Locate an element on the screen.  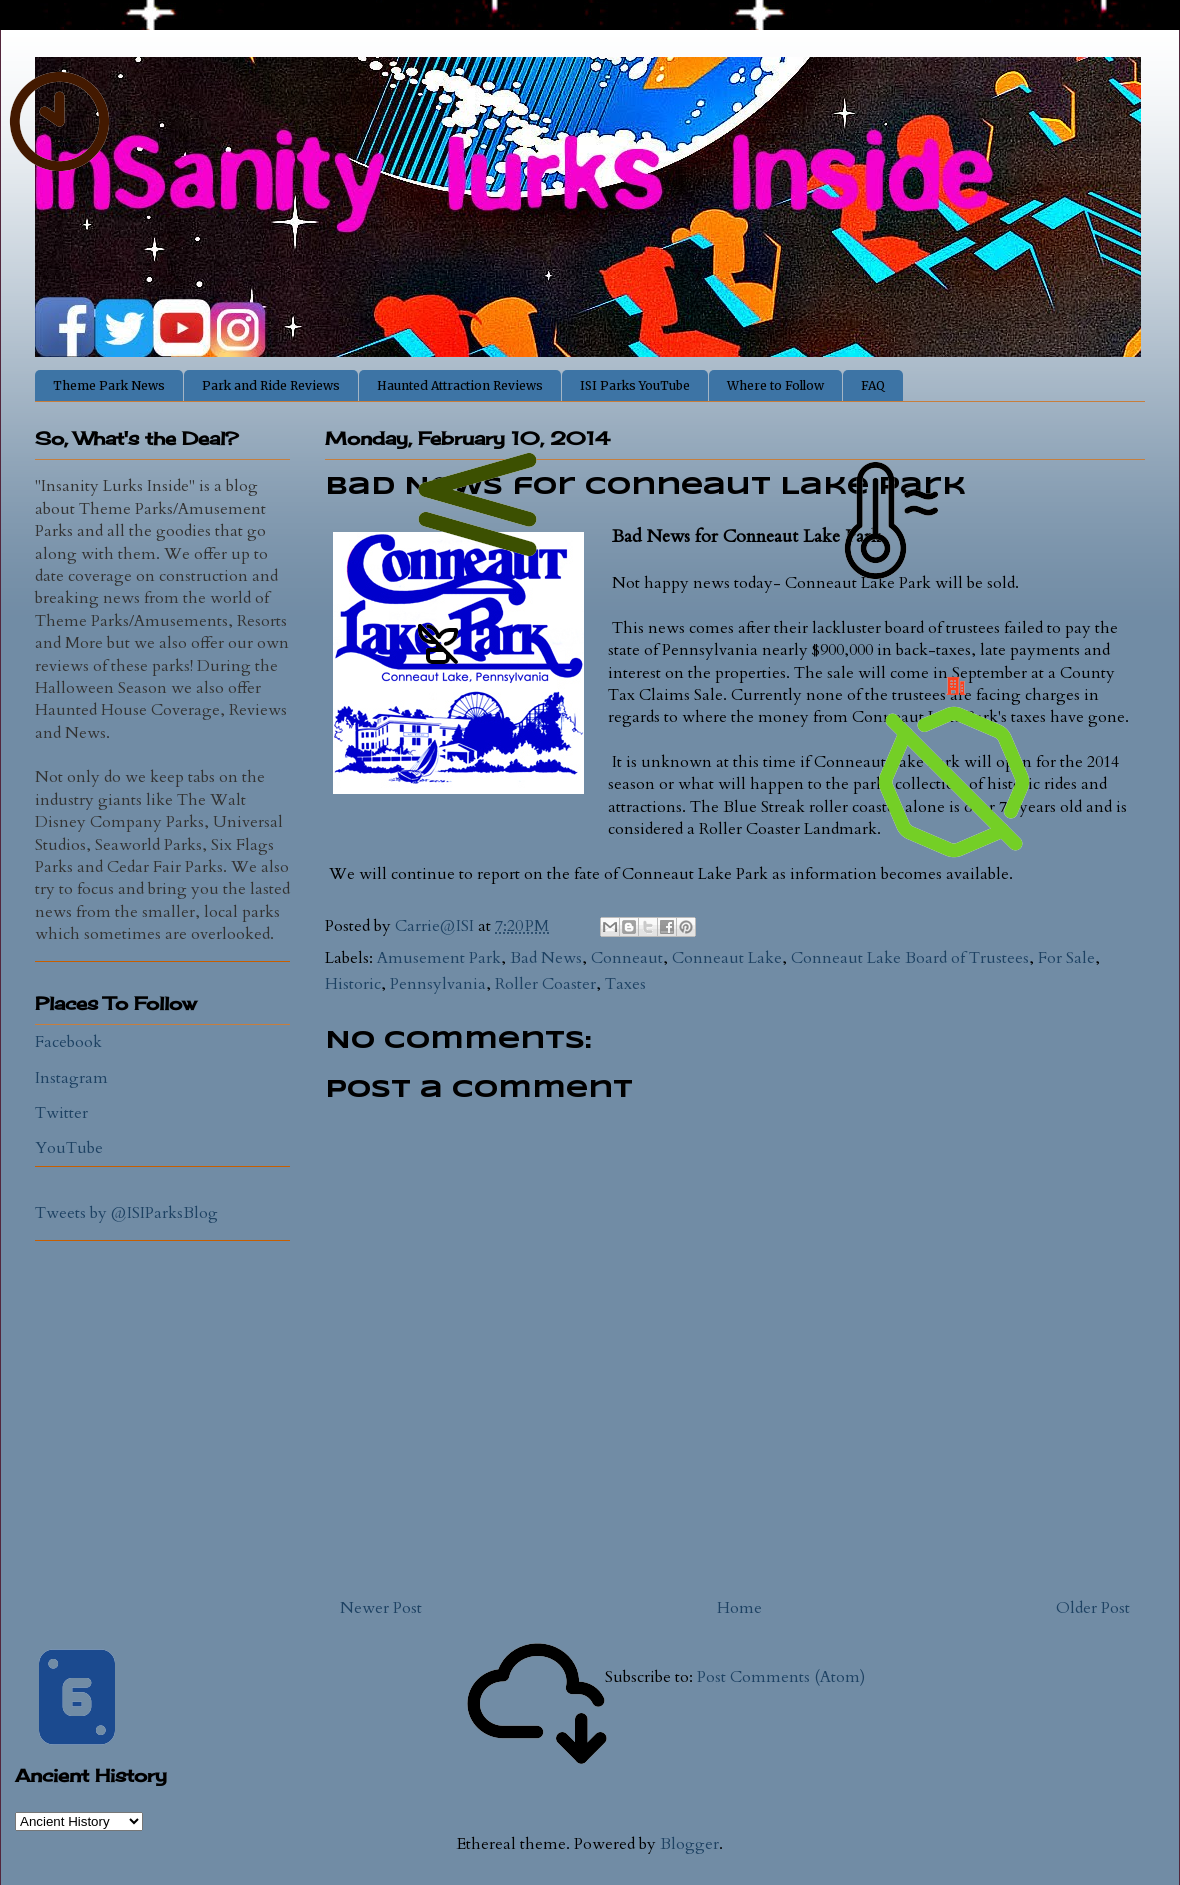
a six of any suit in a card game is located at coordinates (77, 1697).